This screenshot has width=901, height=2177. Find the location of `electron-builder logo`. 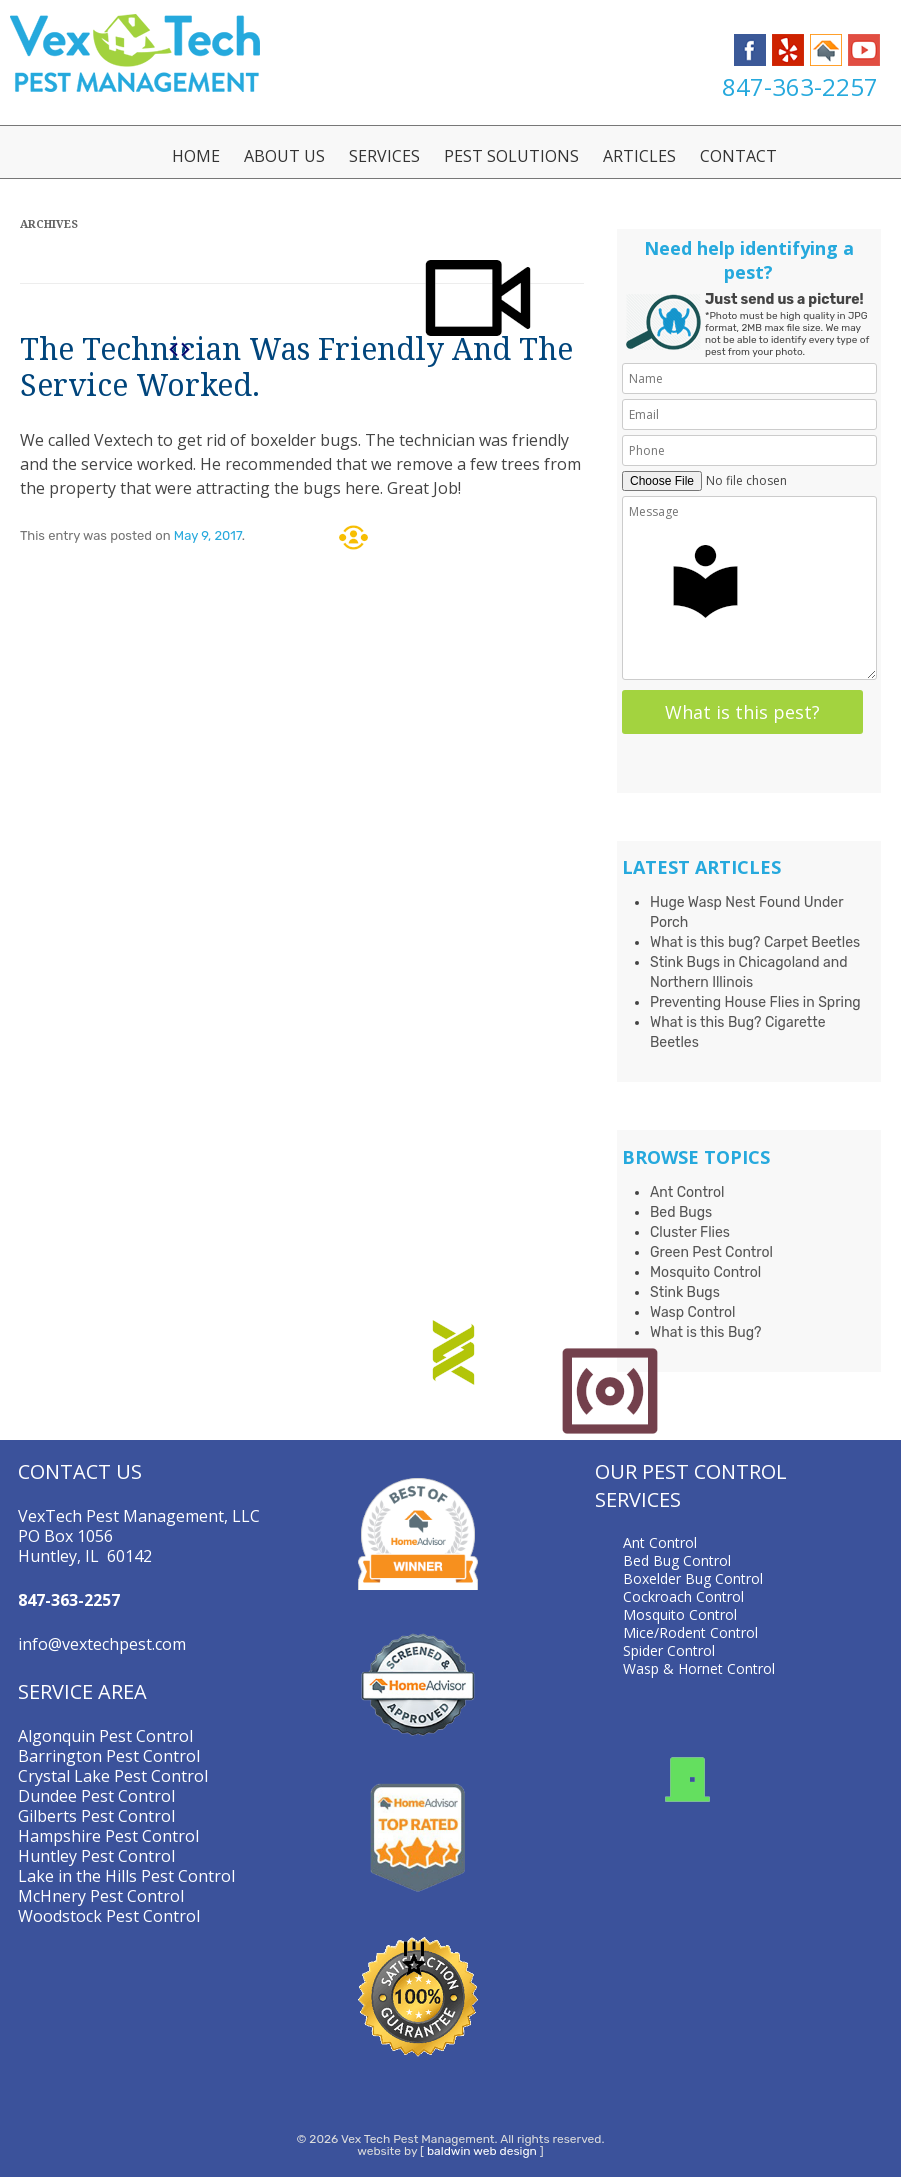

electron-builder logo is located at coordinates (705, 581).